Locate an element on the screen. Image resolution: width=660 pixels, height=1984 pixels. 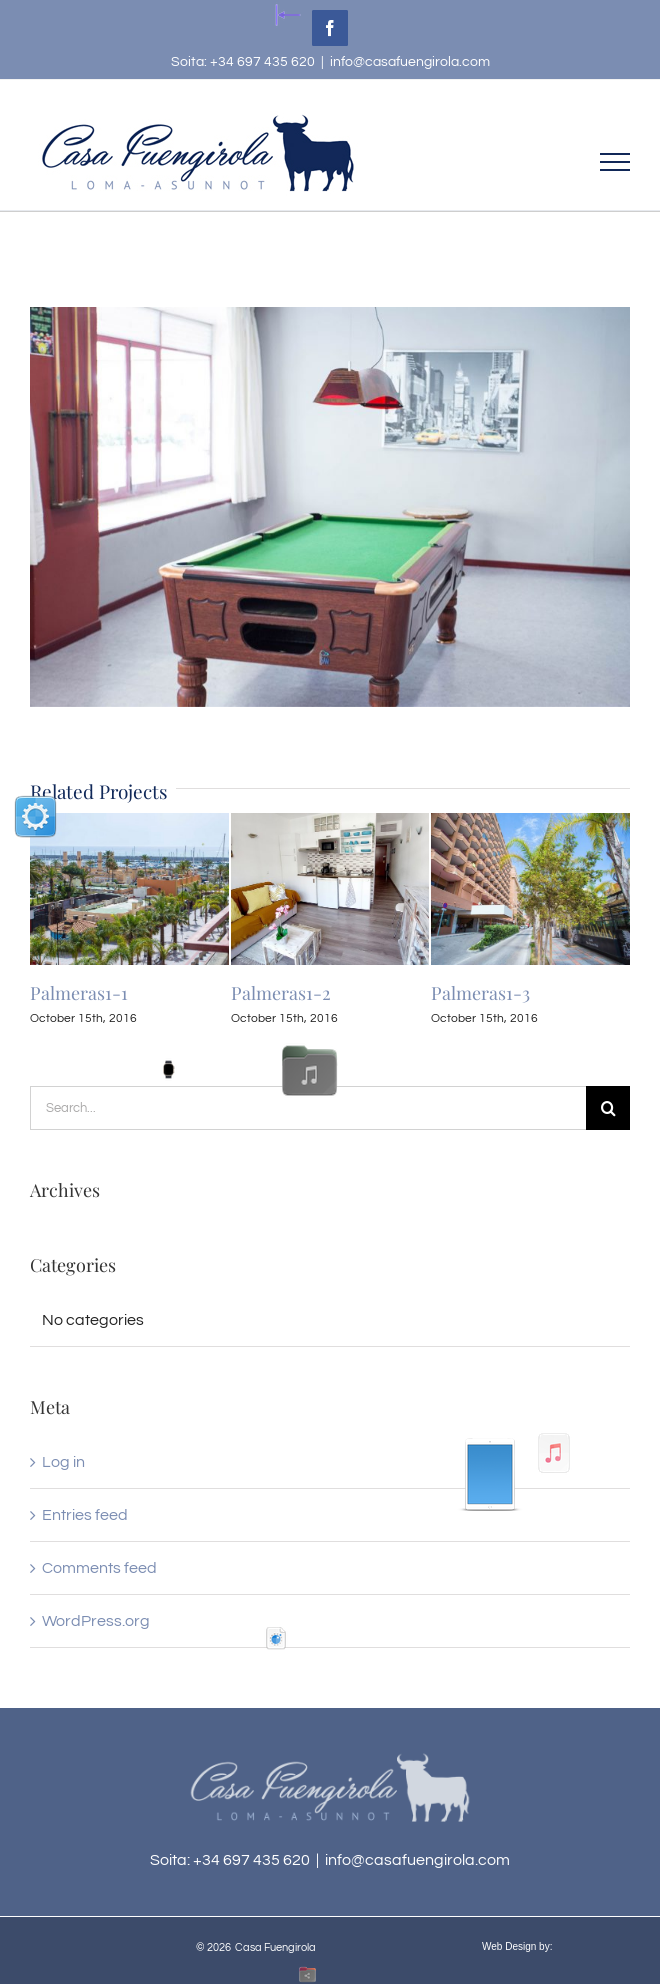
iPad device with cellular connectivity is located at coordinates (490, 1475).